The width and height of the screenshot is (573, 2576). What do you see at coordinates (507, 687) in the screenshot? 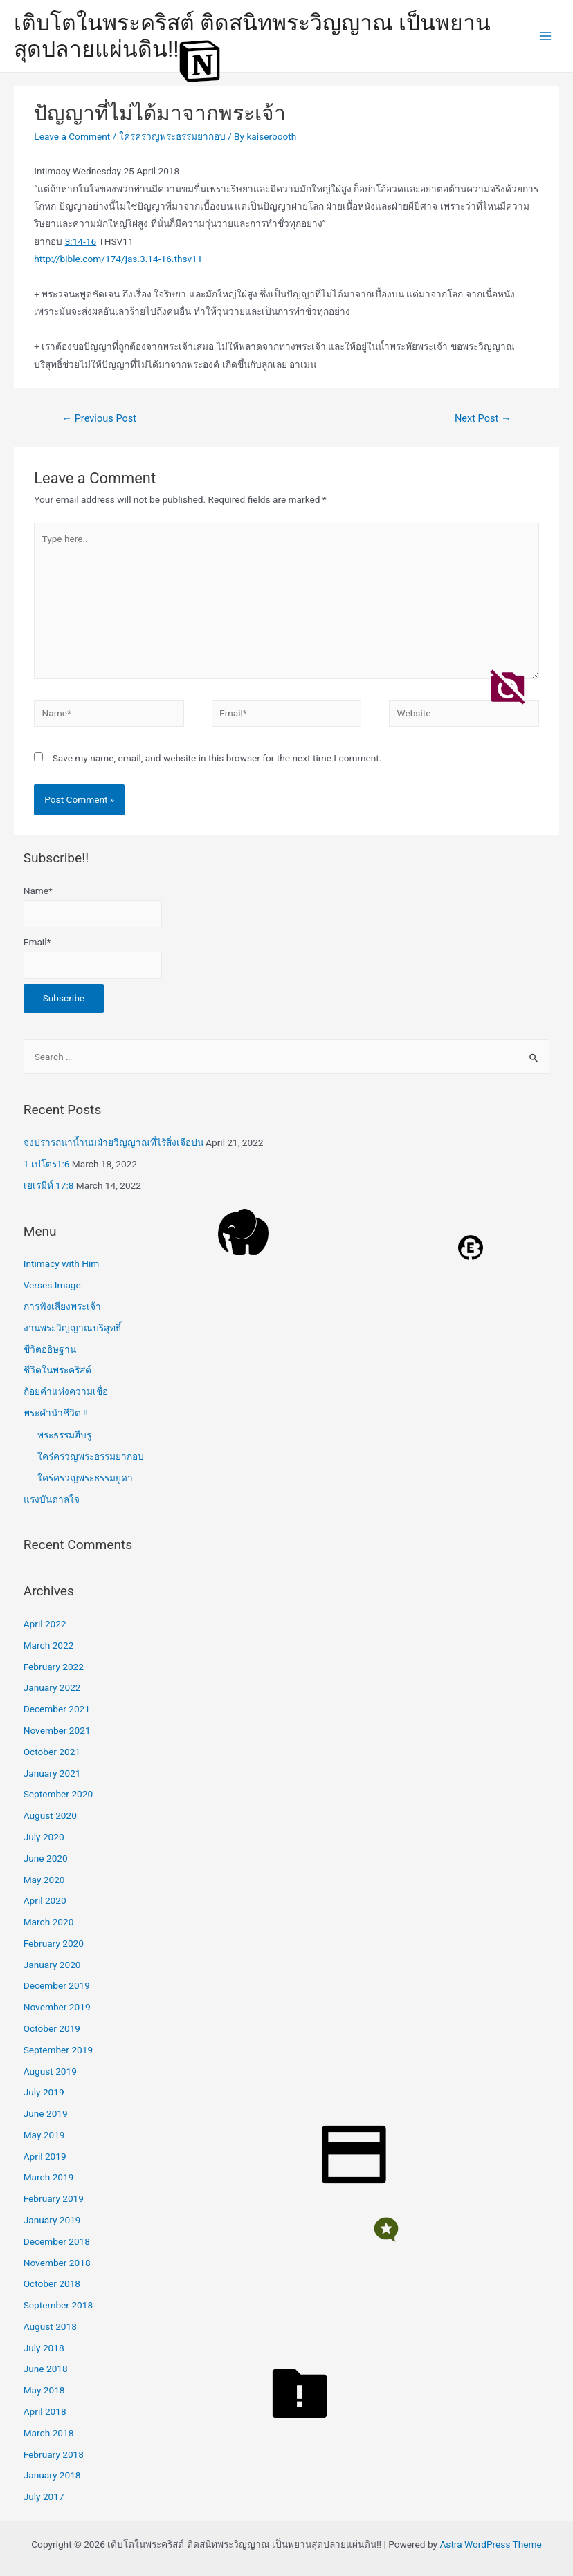
I see `camera is disabled or turned off` at bounding box center [507, 687].